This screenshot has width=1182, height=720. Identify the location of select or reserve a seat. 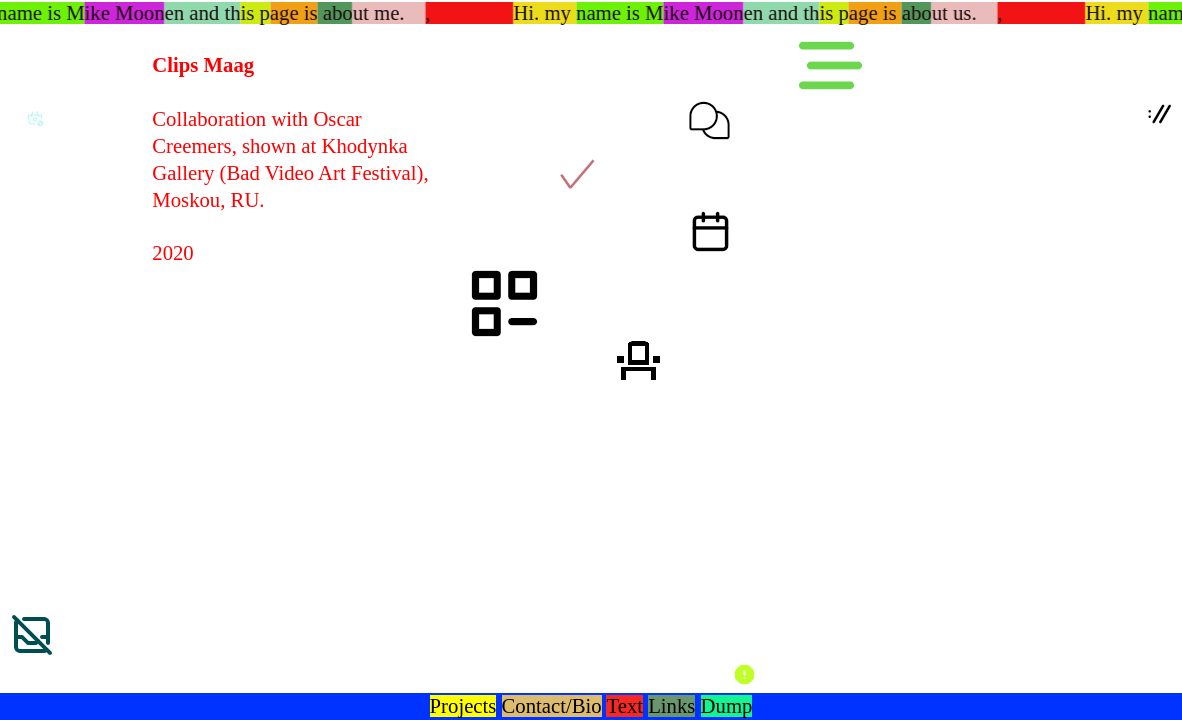
(638, 360).